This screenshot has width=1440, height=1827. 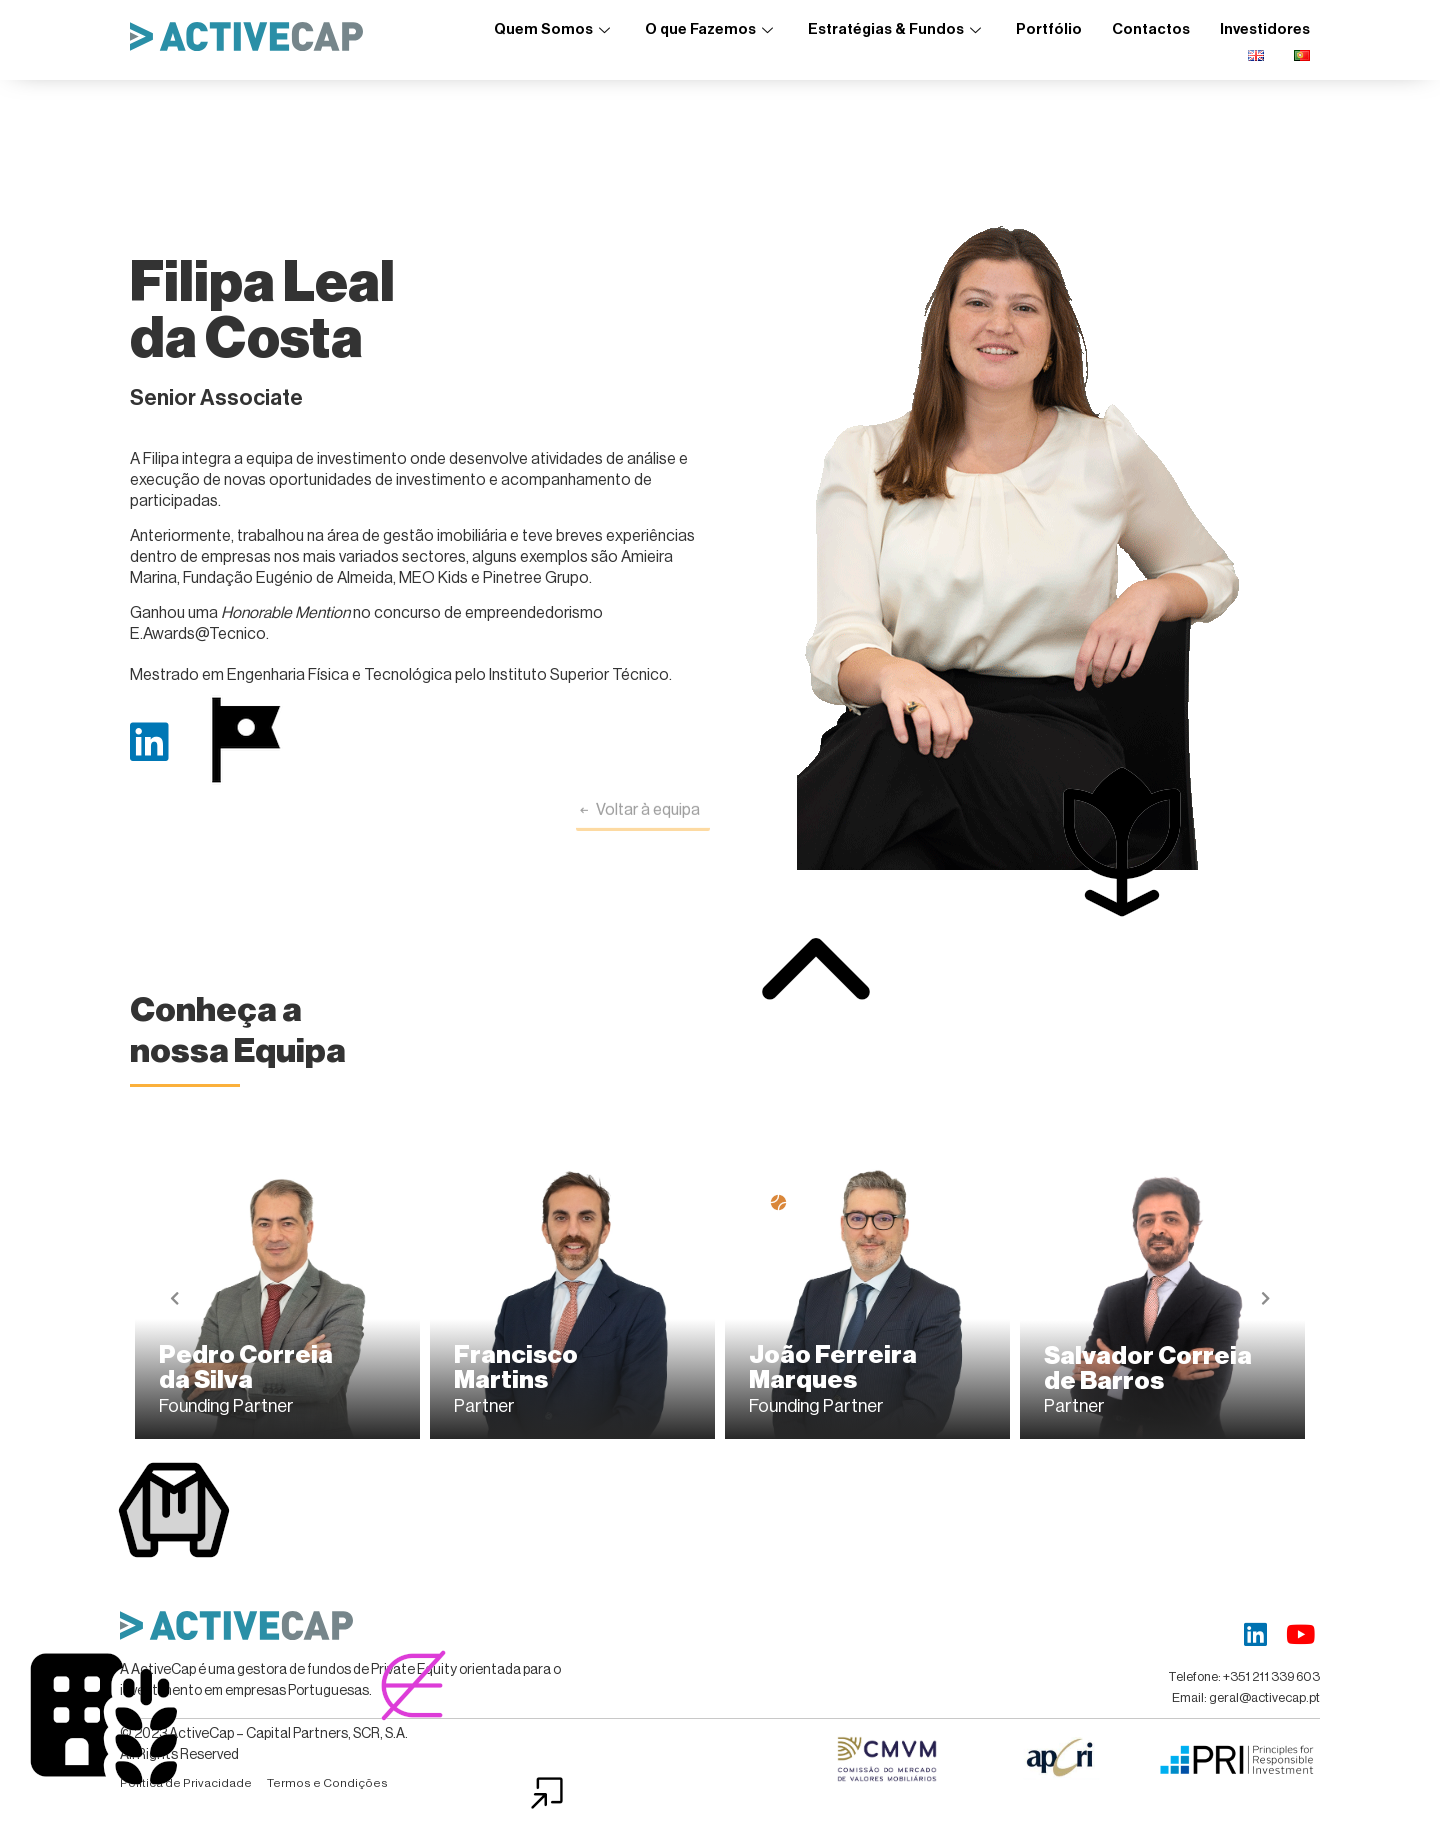 I want to click on start a guided tour or walkthrough, so click(x=242, y=740).